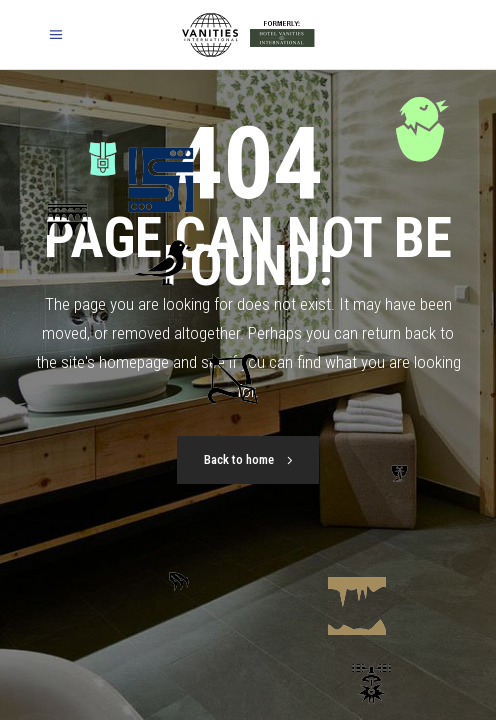 Image resolution: width=496 pixels, height=720 pixels. What do you see at coordinates (357, 606) in the screenshot?
I see `enter a cave or underground area in-game` at bounding box center [357, 606].